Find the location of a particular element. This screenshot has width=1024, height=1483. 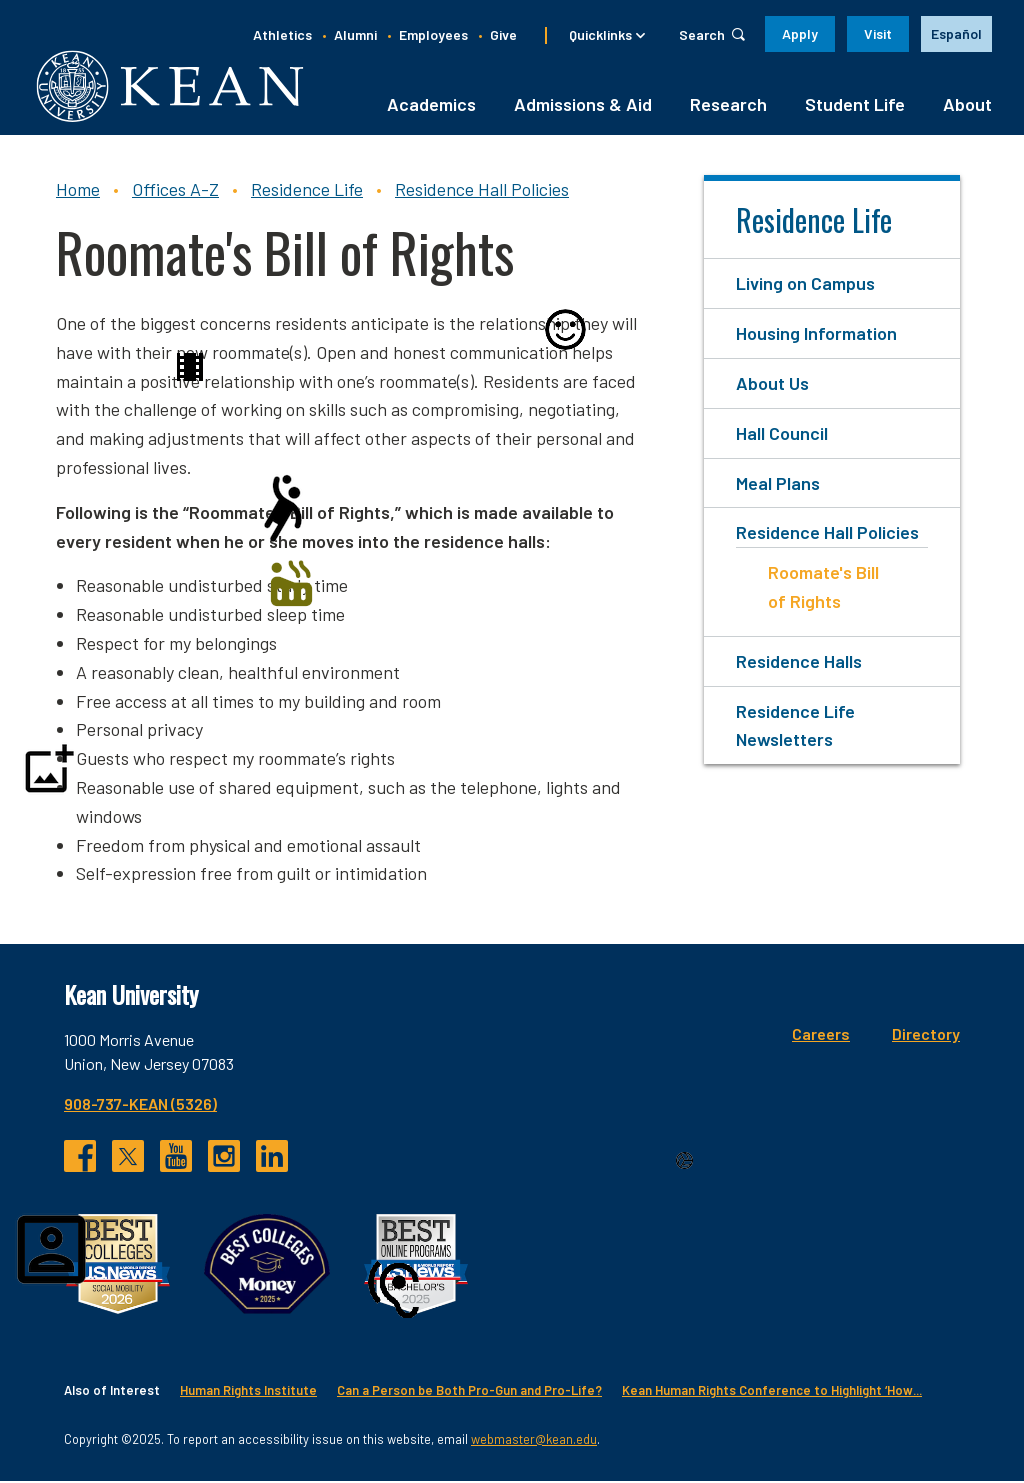

rate your experience with a positive reaction is located at coordinates (565, 329).